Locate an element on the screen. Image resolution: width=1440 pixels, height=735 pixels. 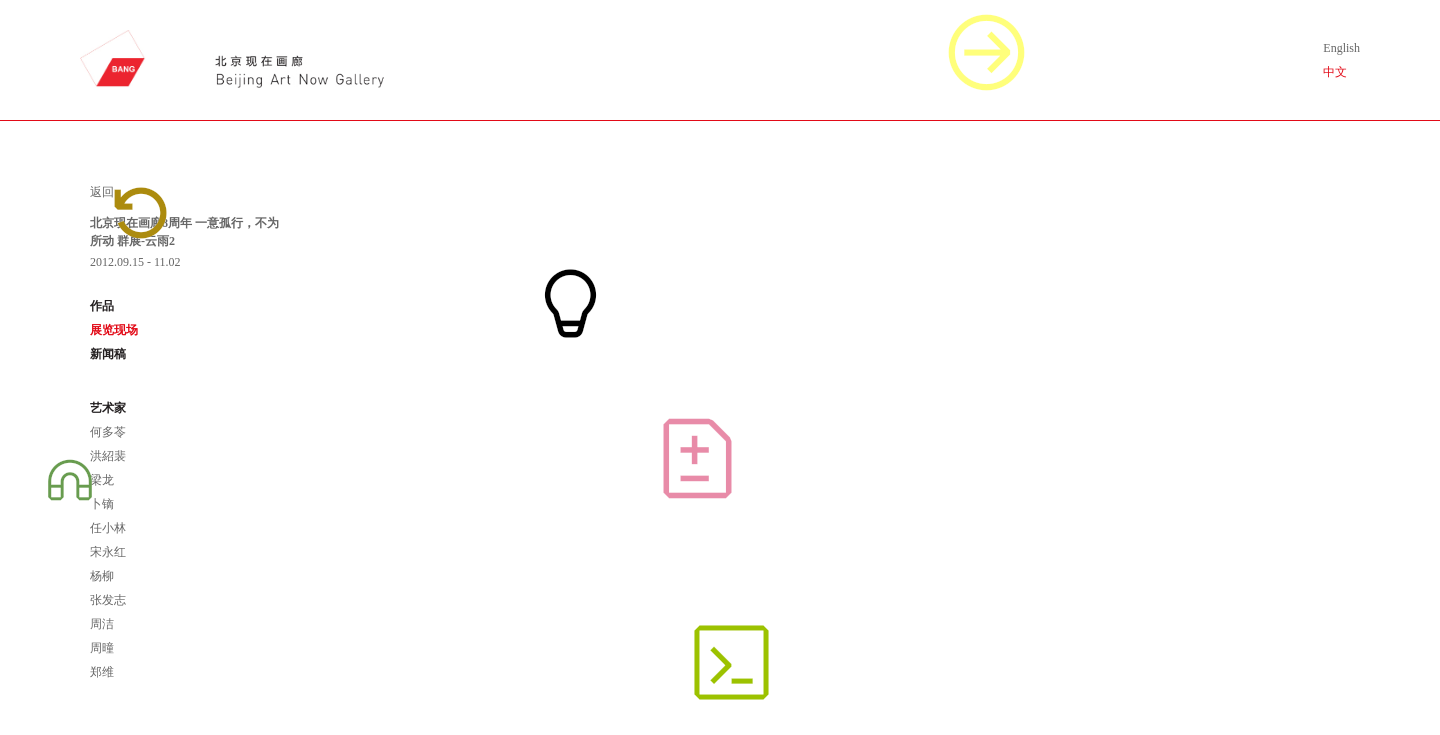
access tips or suggestions is located at coordinates (570, 303).